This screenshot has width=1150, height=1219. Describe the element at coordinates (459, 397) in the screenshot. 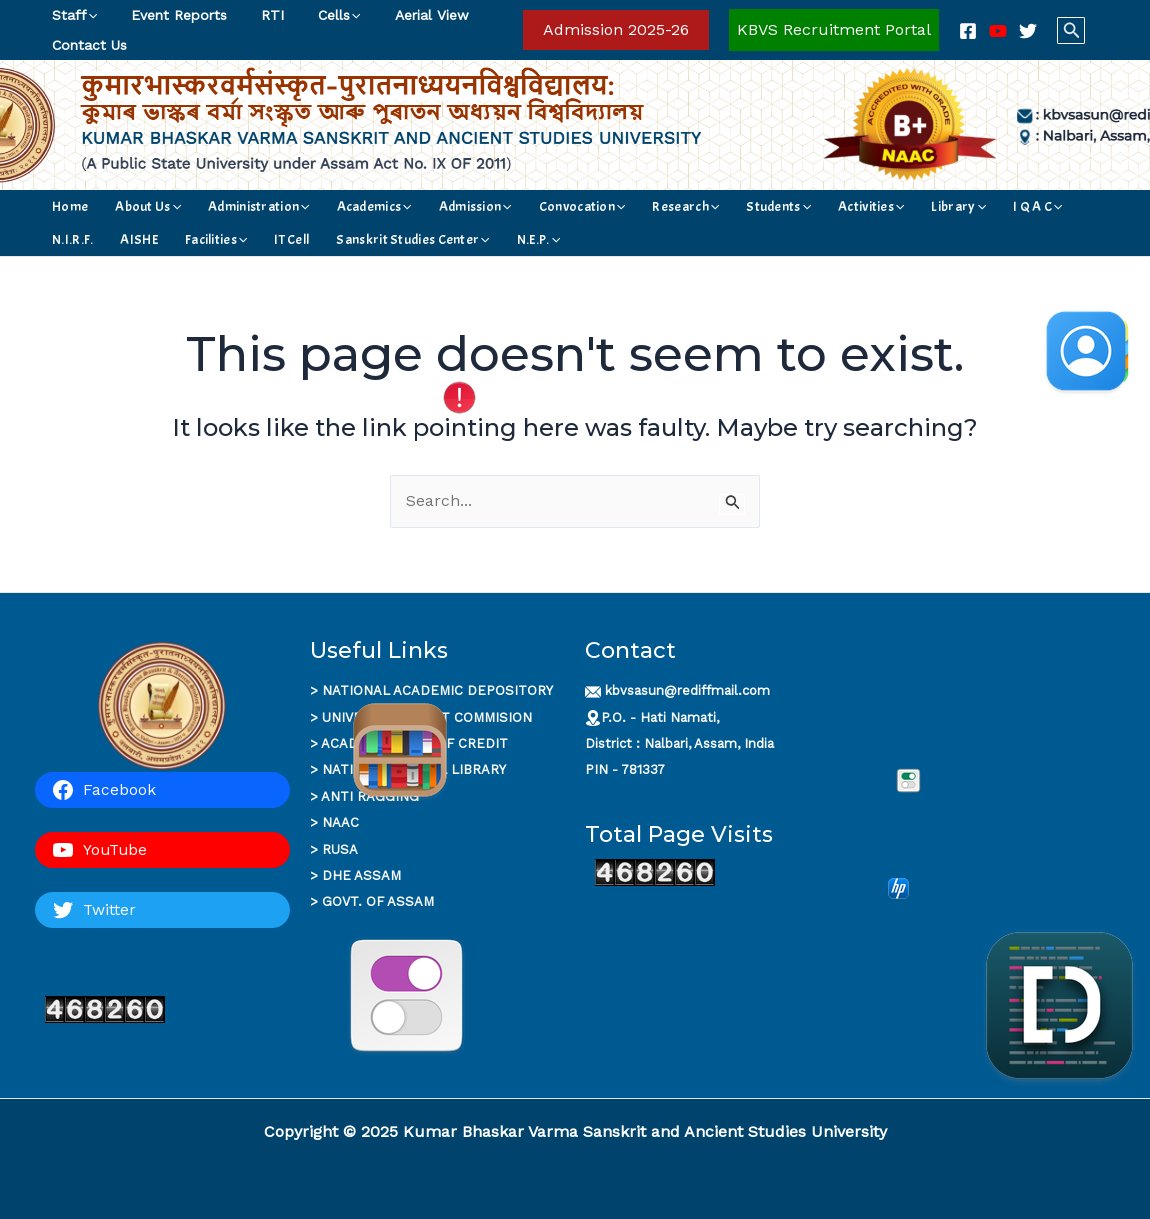

I see `report a system error or crash` at that location.